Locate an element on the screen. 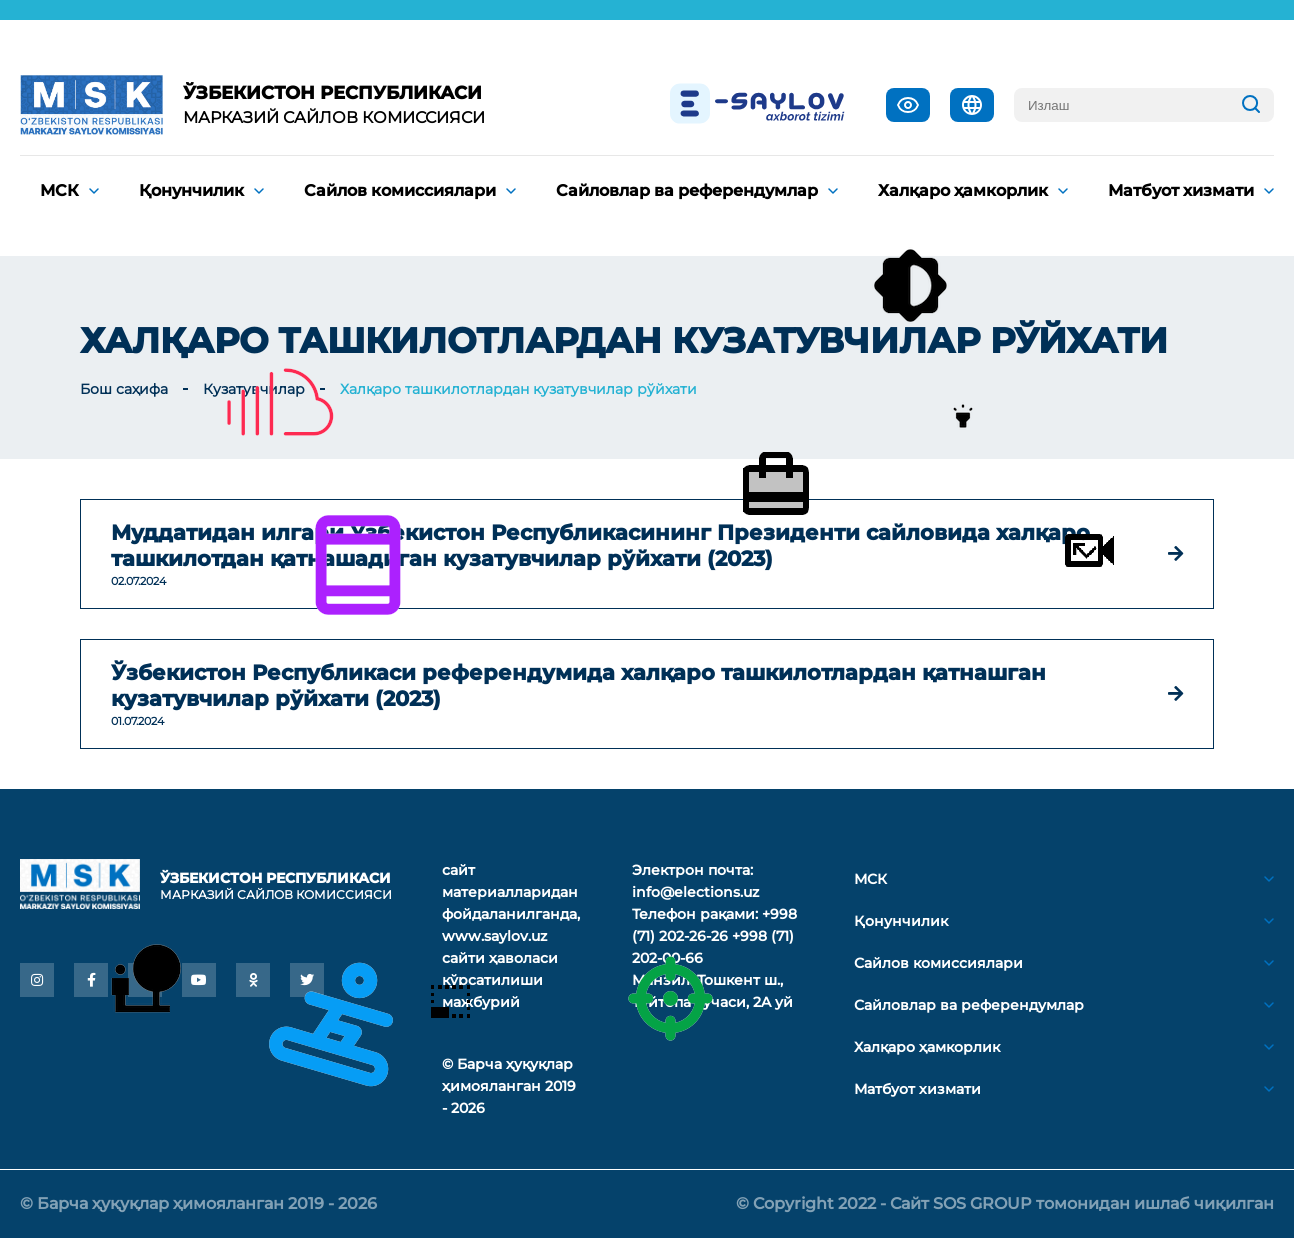 Image resolution: width=1294 pixels, height=1238 pixels. access travel documents or itinerary is located at coordinates (776, 485).